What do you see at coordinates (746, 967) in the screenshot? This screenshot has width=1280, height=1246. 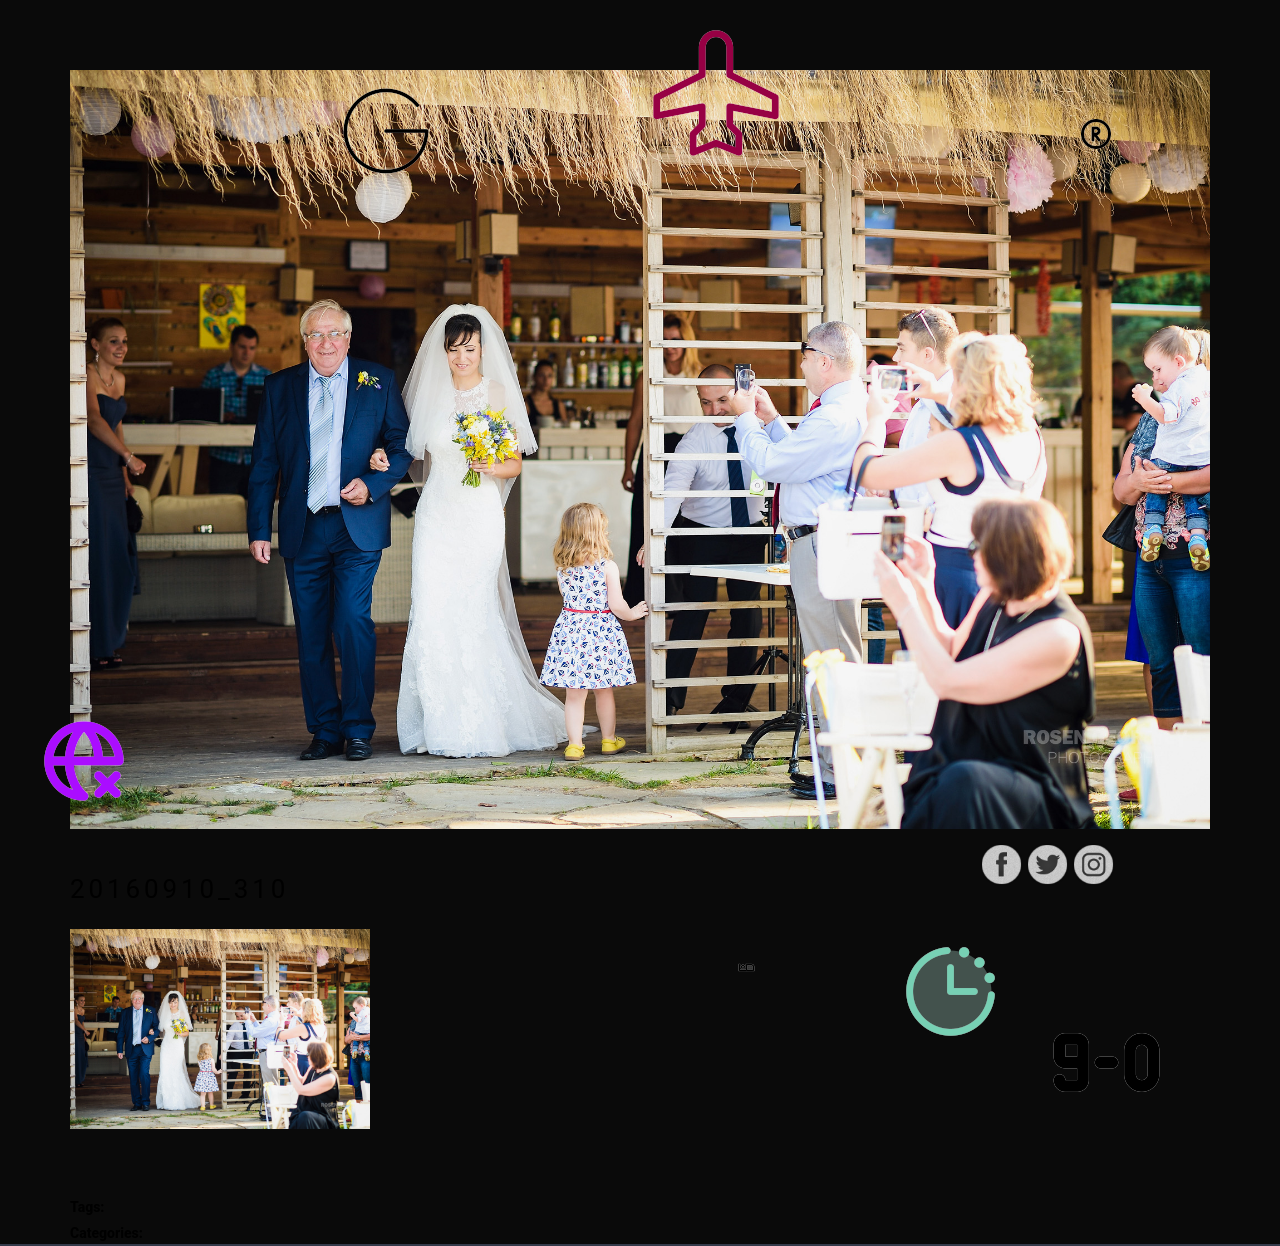 I see `select a first-class or business suite seat` at bounding box center [746, 967].